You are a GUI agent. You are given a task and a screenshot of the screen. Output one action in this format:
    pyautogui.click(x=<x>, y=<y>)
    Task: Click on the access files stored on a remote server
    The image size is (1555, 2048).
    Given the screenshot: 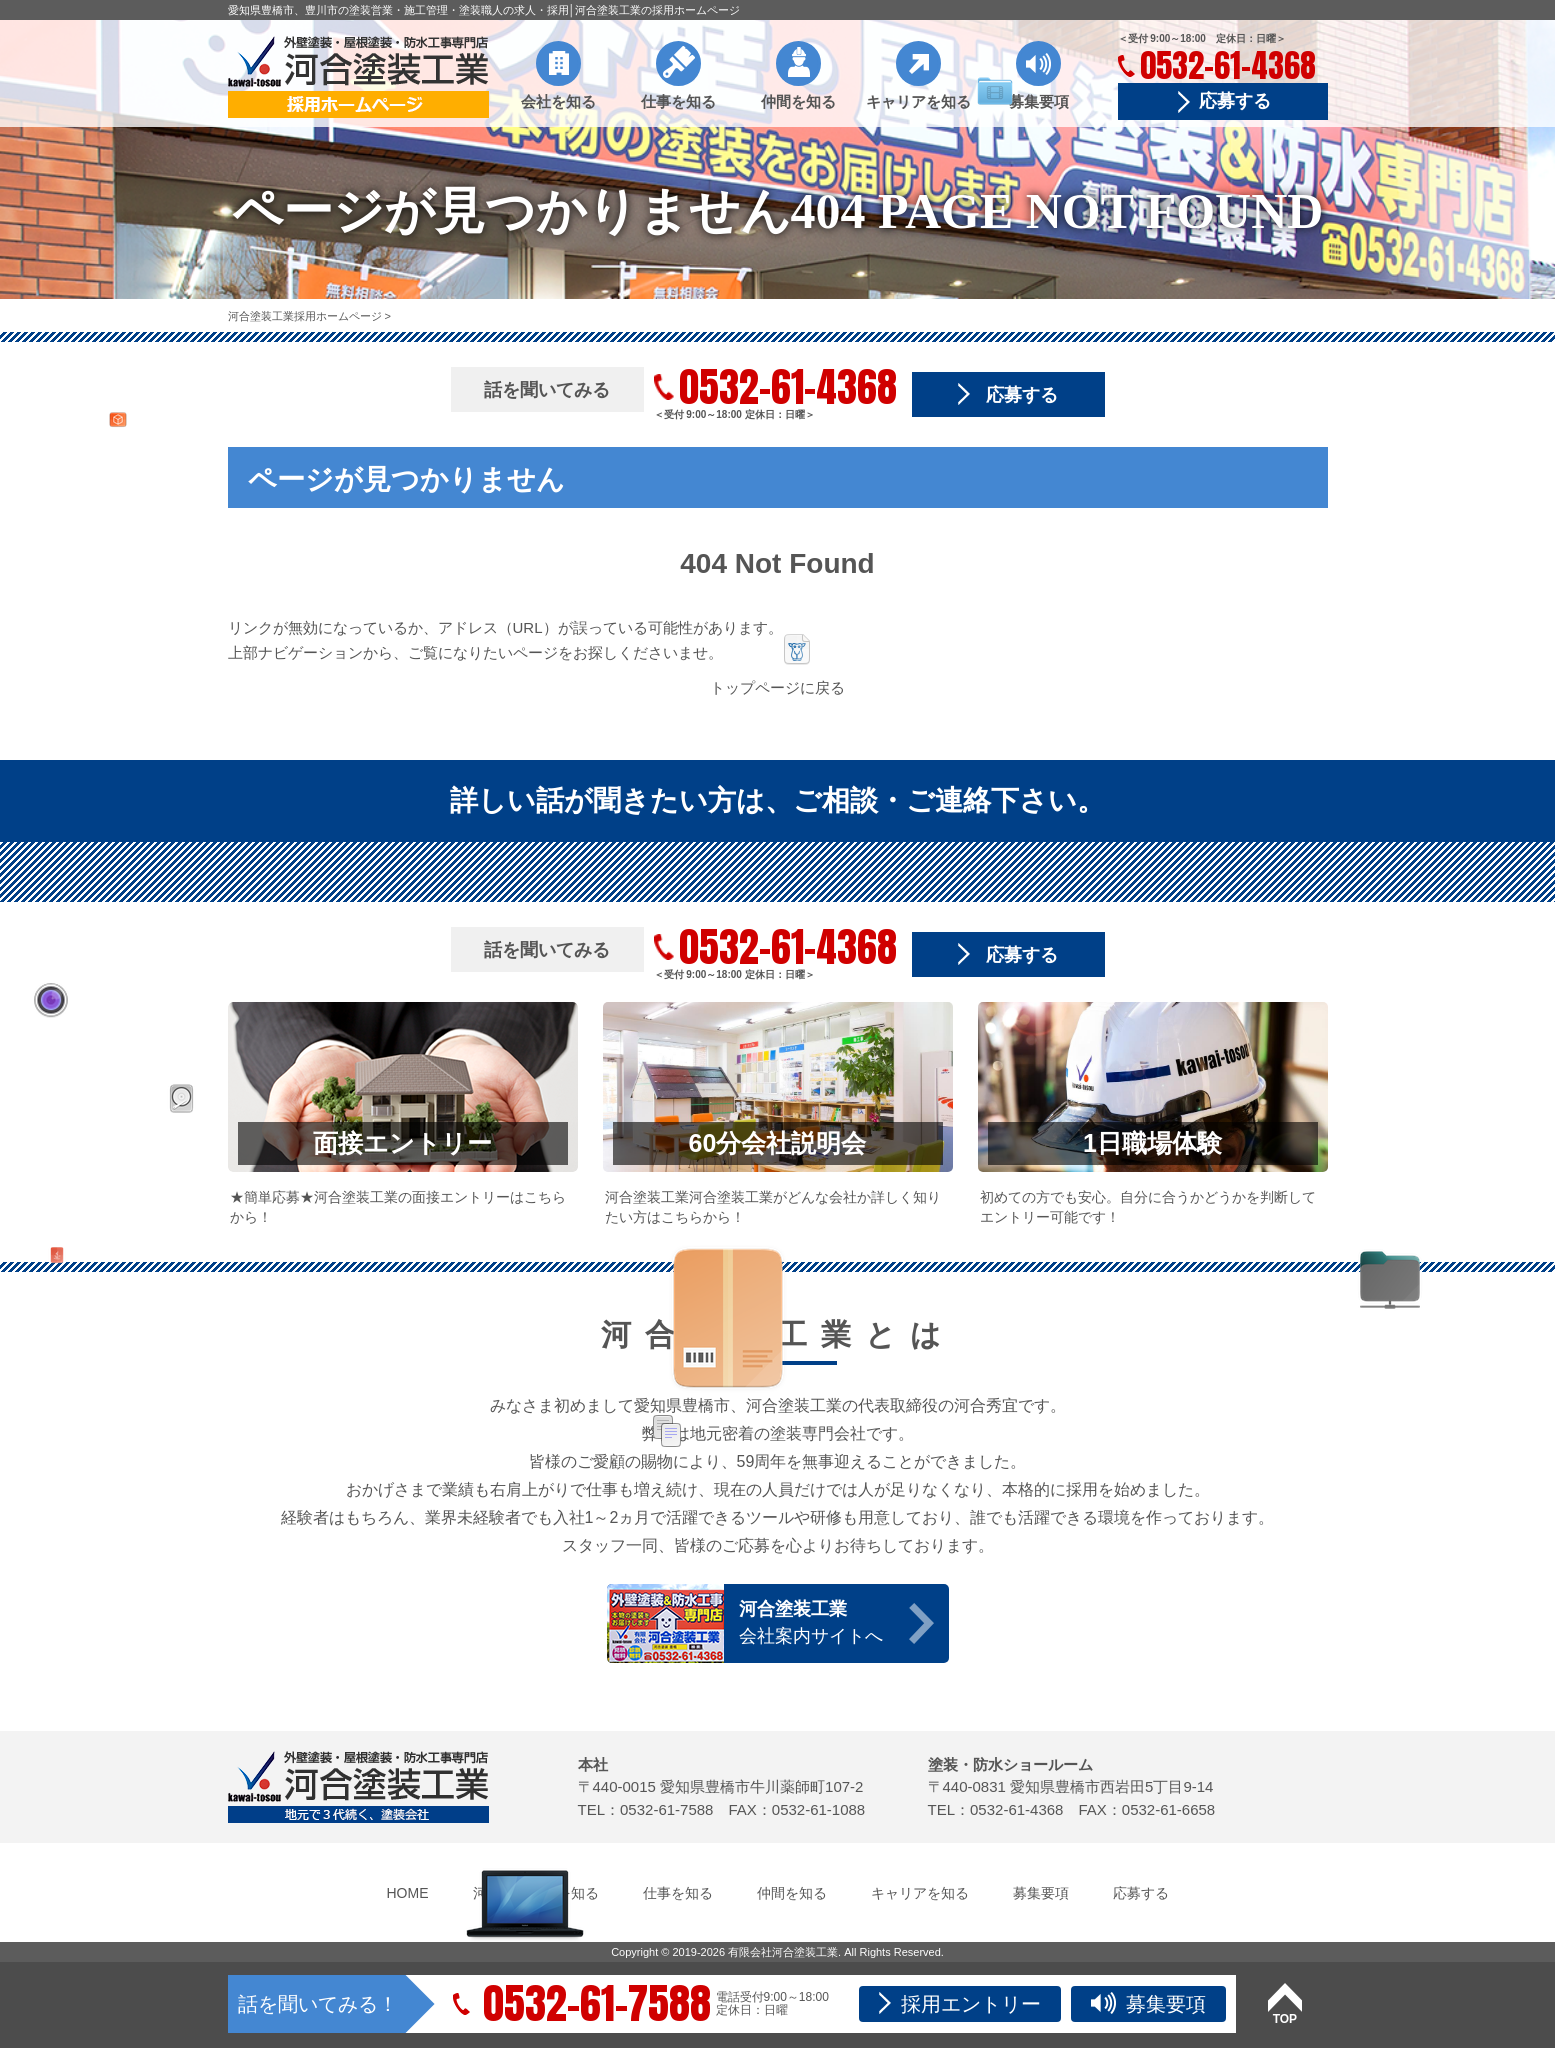 What is the action you would take?
    pyautogui.click(x=1390, y=1279)
    